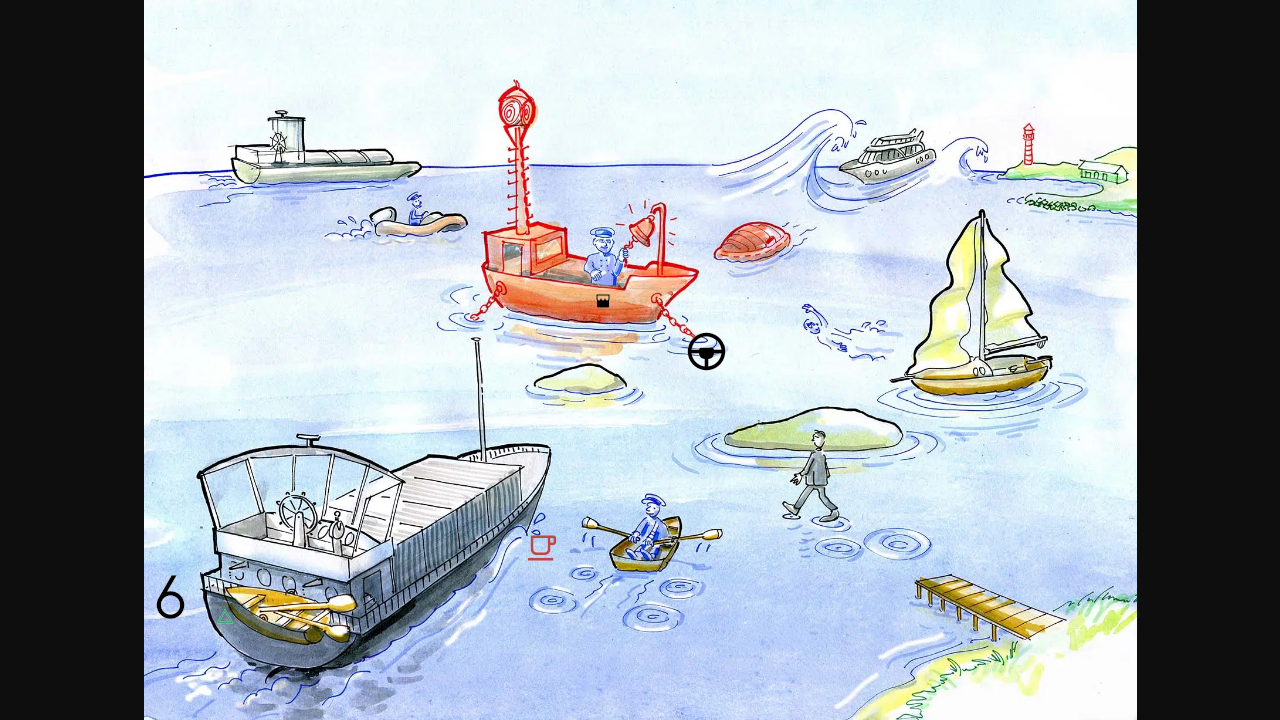 This screenshot has width=1280, height=720. What do you see at coordinates (170, 596) in the screenshot?
I see `indicates item number 6 in a list or sequence` at bounding box center [170, 596].